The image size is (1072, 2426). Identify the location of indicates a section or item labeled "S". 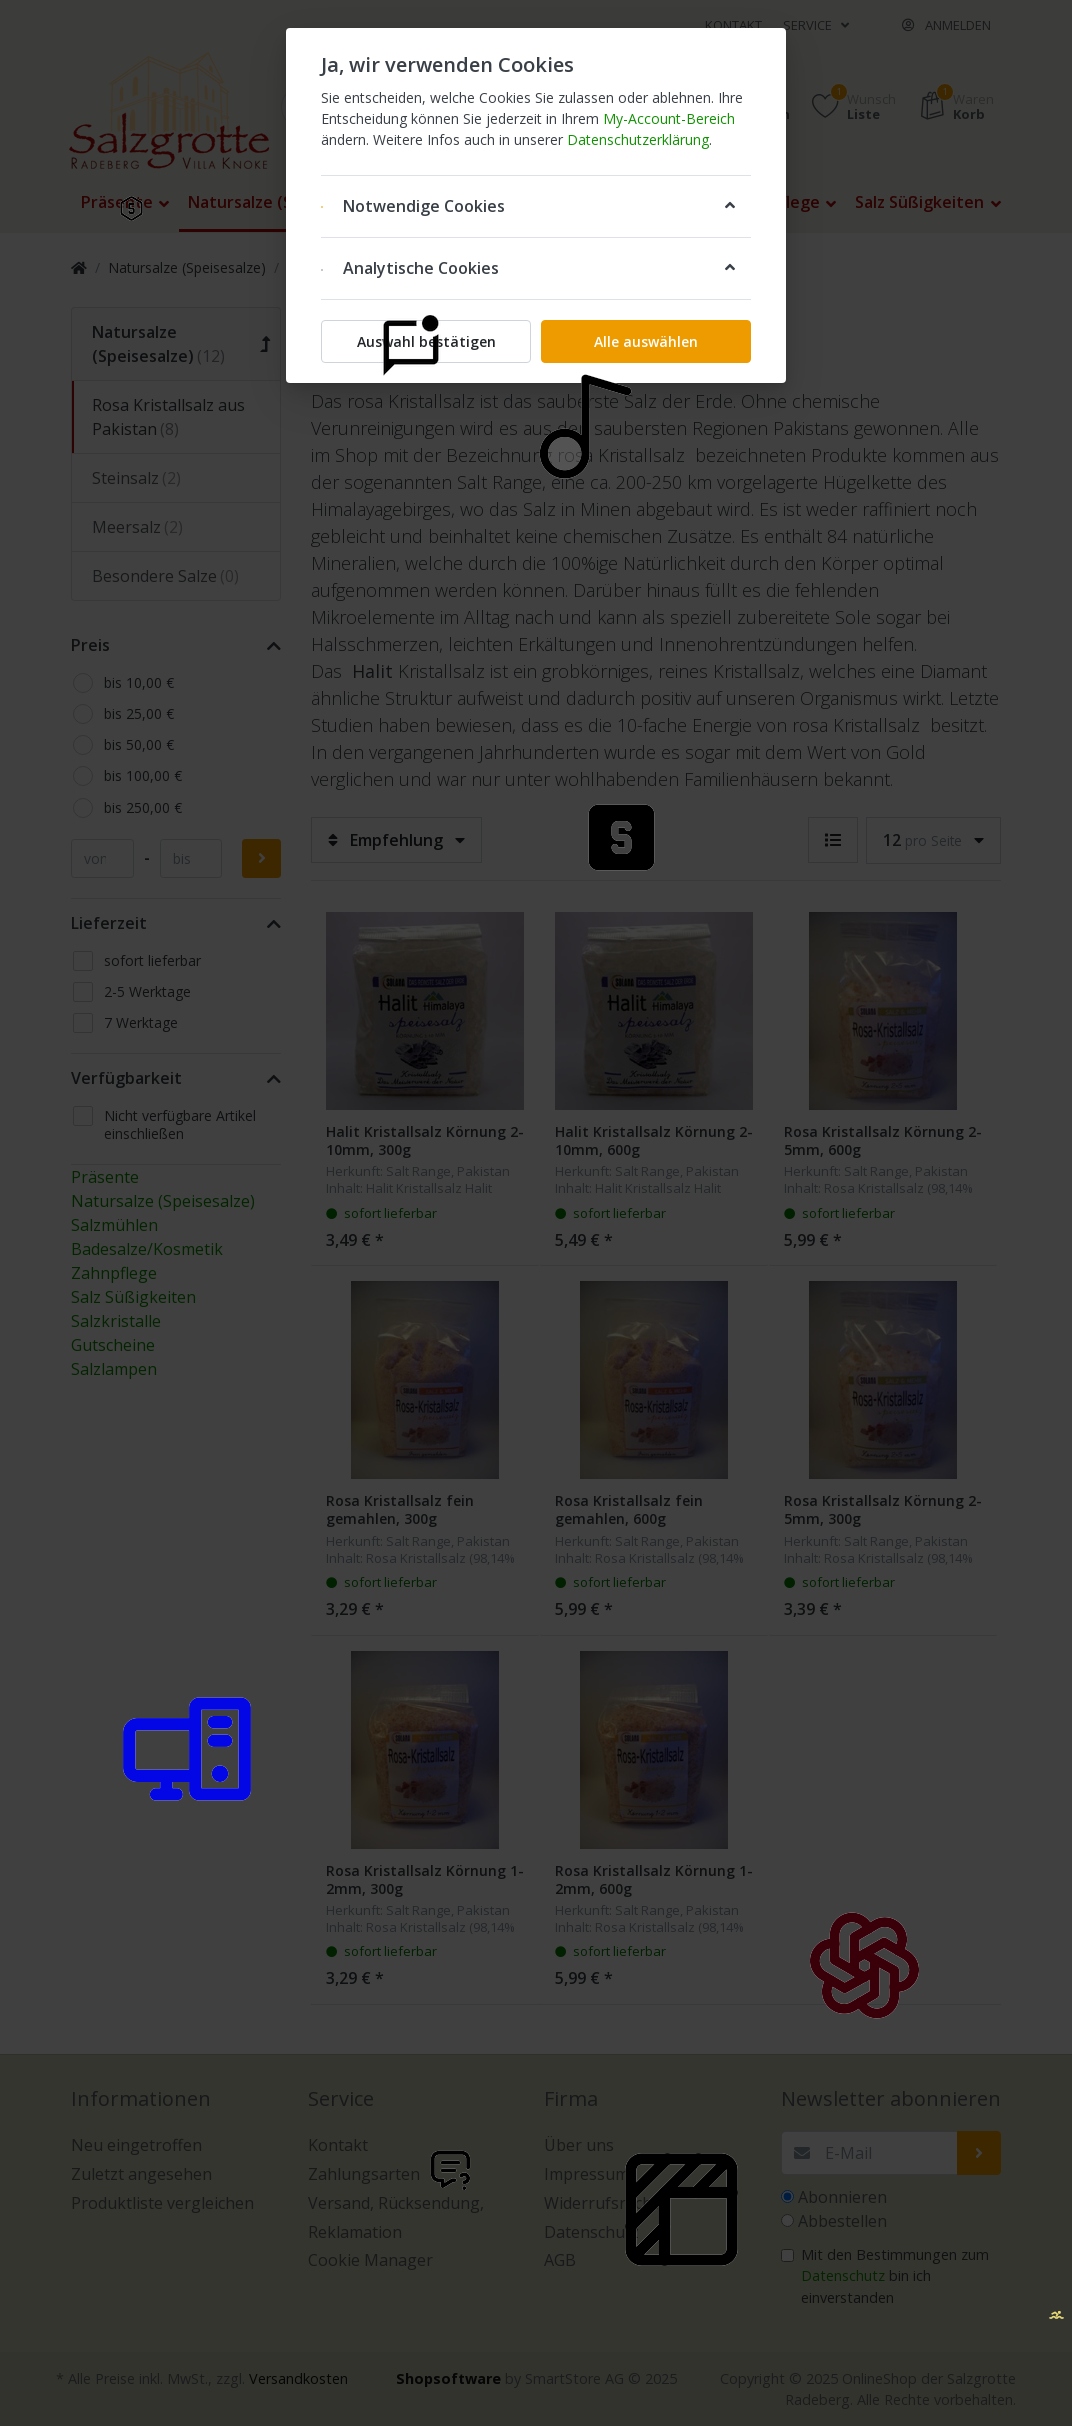
(621, 837).